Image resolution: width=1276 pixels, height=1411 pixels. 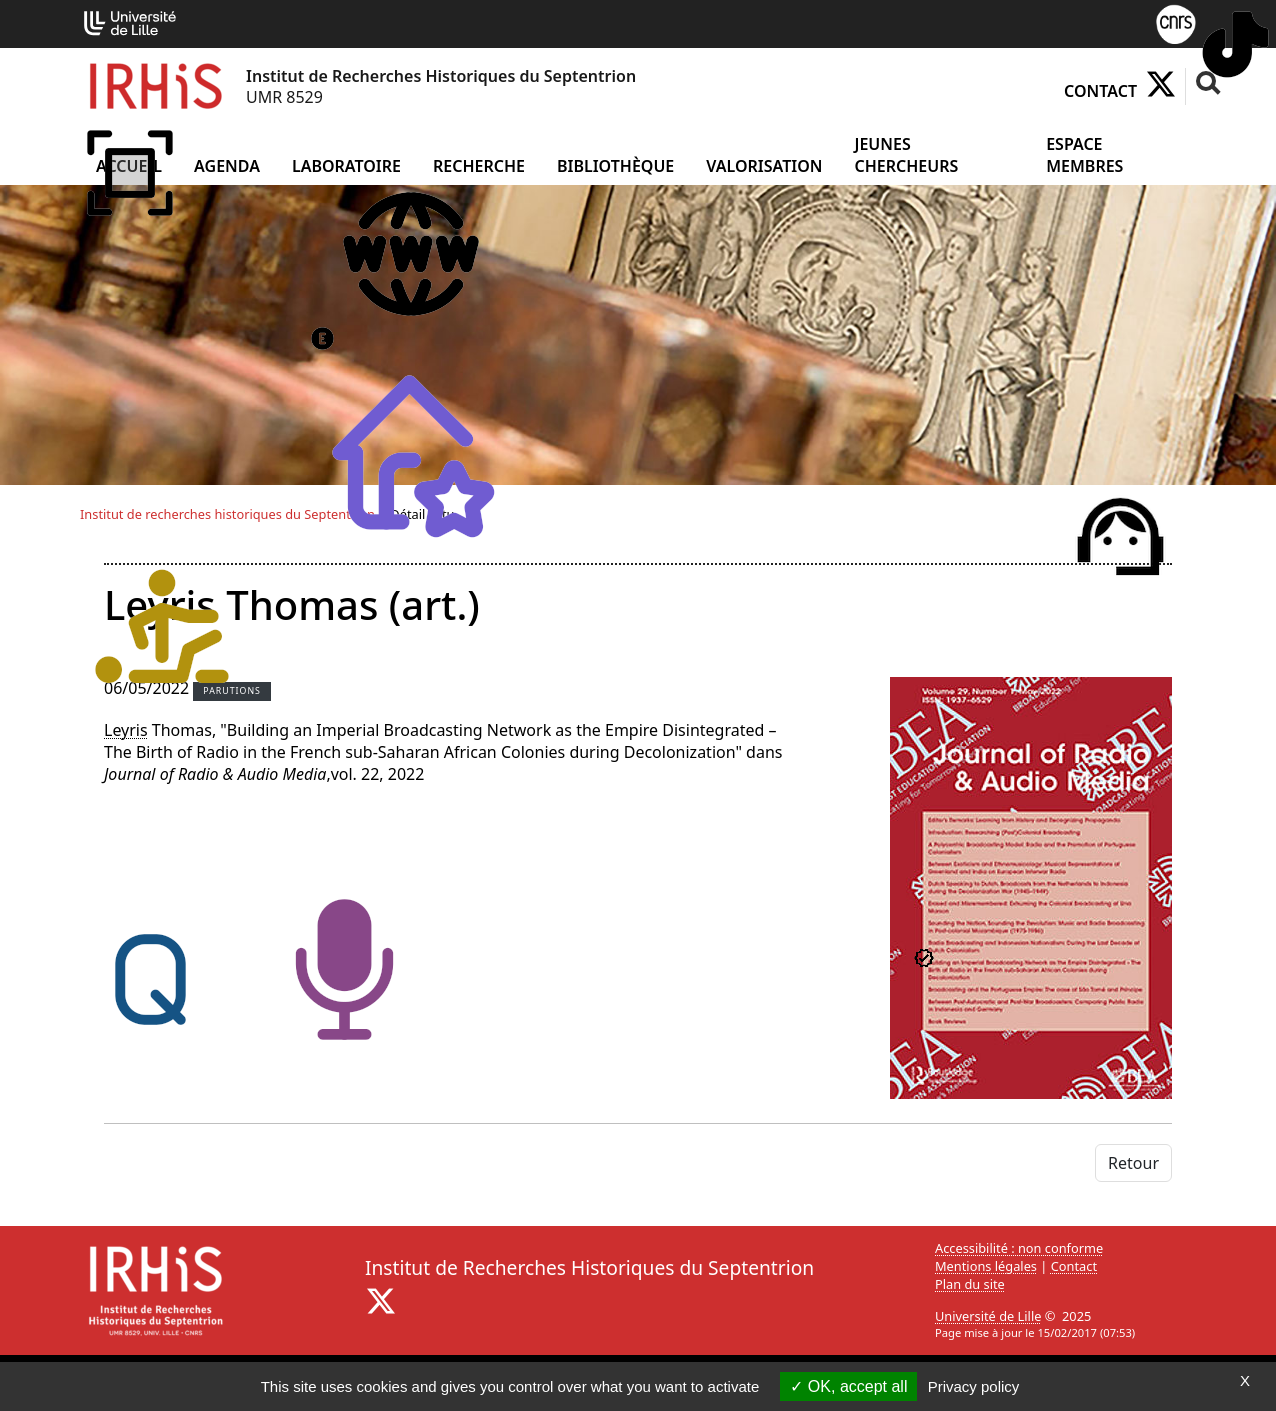 What do you see at coordinates (322, 338) in the screenshot?
I see `indicates an "E" rating or category` at bounding box center [322, 338].